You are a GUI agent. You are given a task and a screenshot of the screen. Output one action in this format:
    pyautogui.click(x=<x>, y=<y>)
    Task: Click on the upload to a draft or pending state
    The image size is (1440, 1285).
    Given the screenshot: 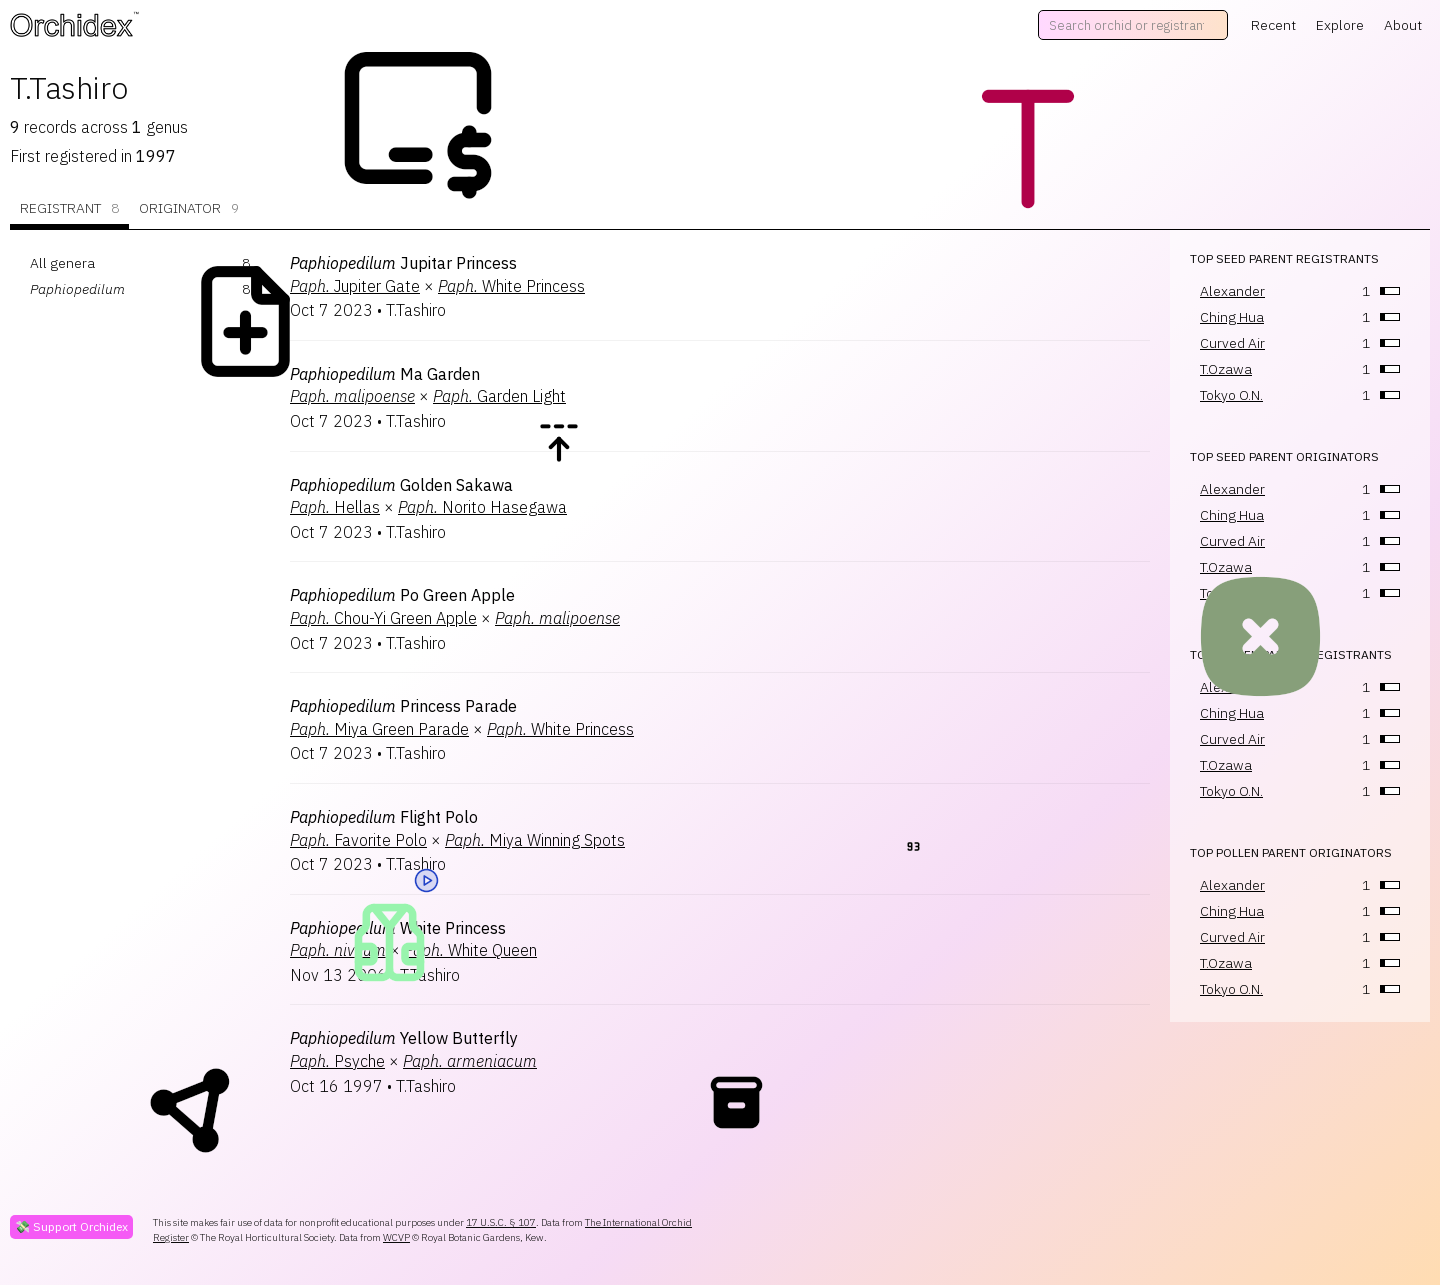 What is the action you would take?
    pyautogui.click(x=559, y=443)
    